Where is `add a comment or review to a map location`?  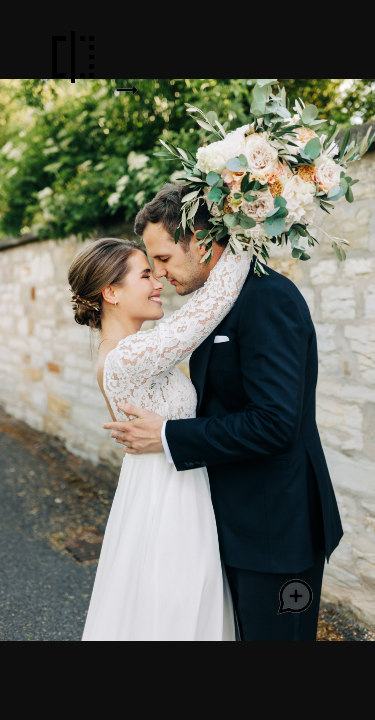 add a comment or review to a map location is located at coordinates (296, 596).